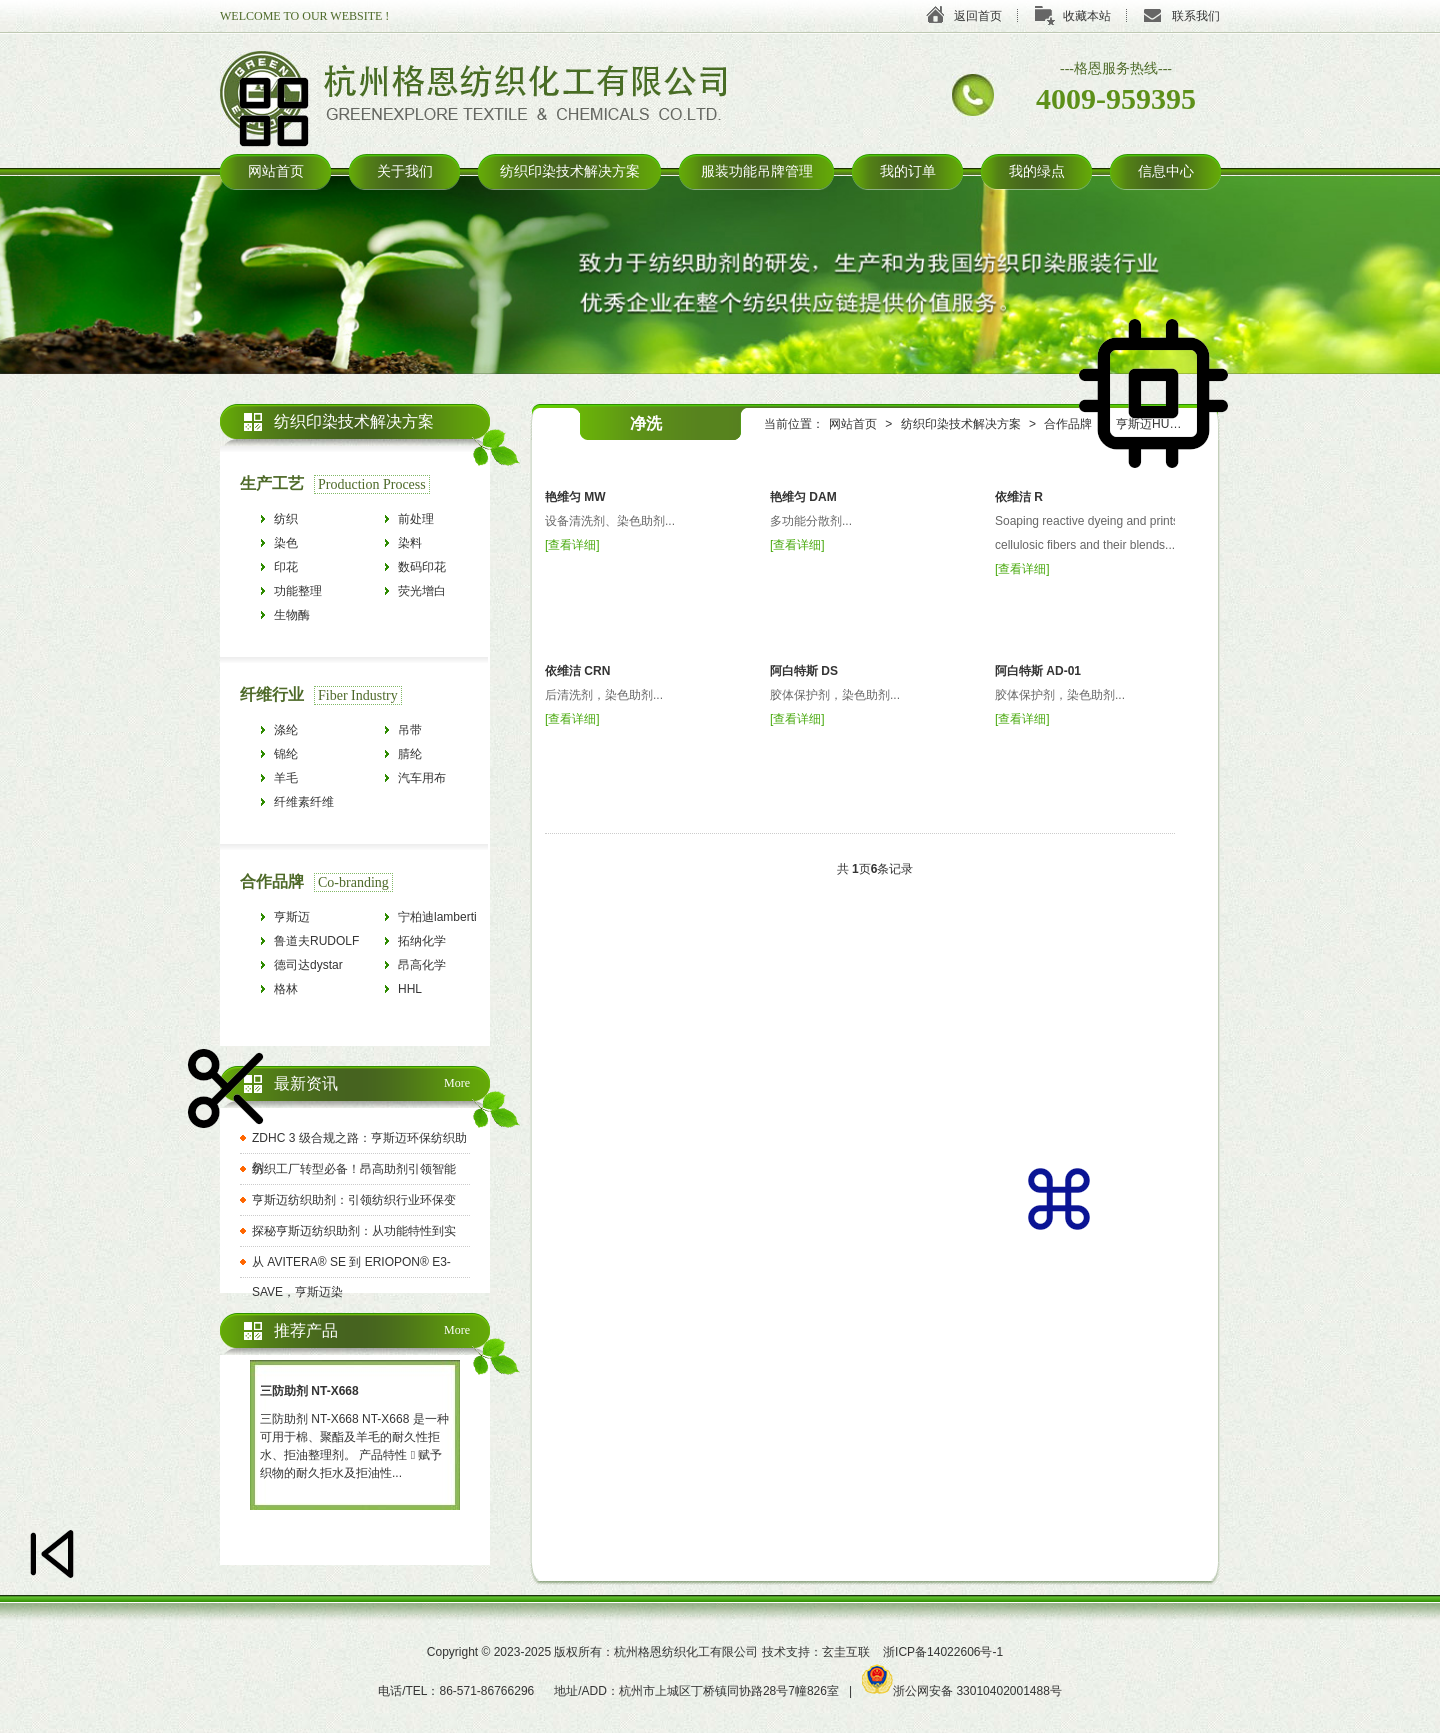  What do you see at coordinates (52, 1554) in the screenshot?
I see `skip to previous track` at bounding box center [52, 1554].